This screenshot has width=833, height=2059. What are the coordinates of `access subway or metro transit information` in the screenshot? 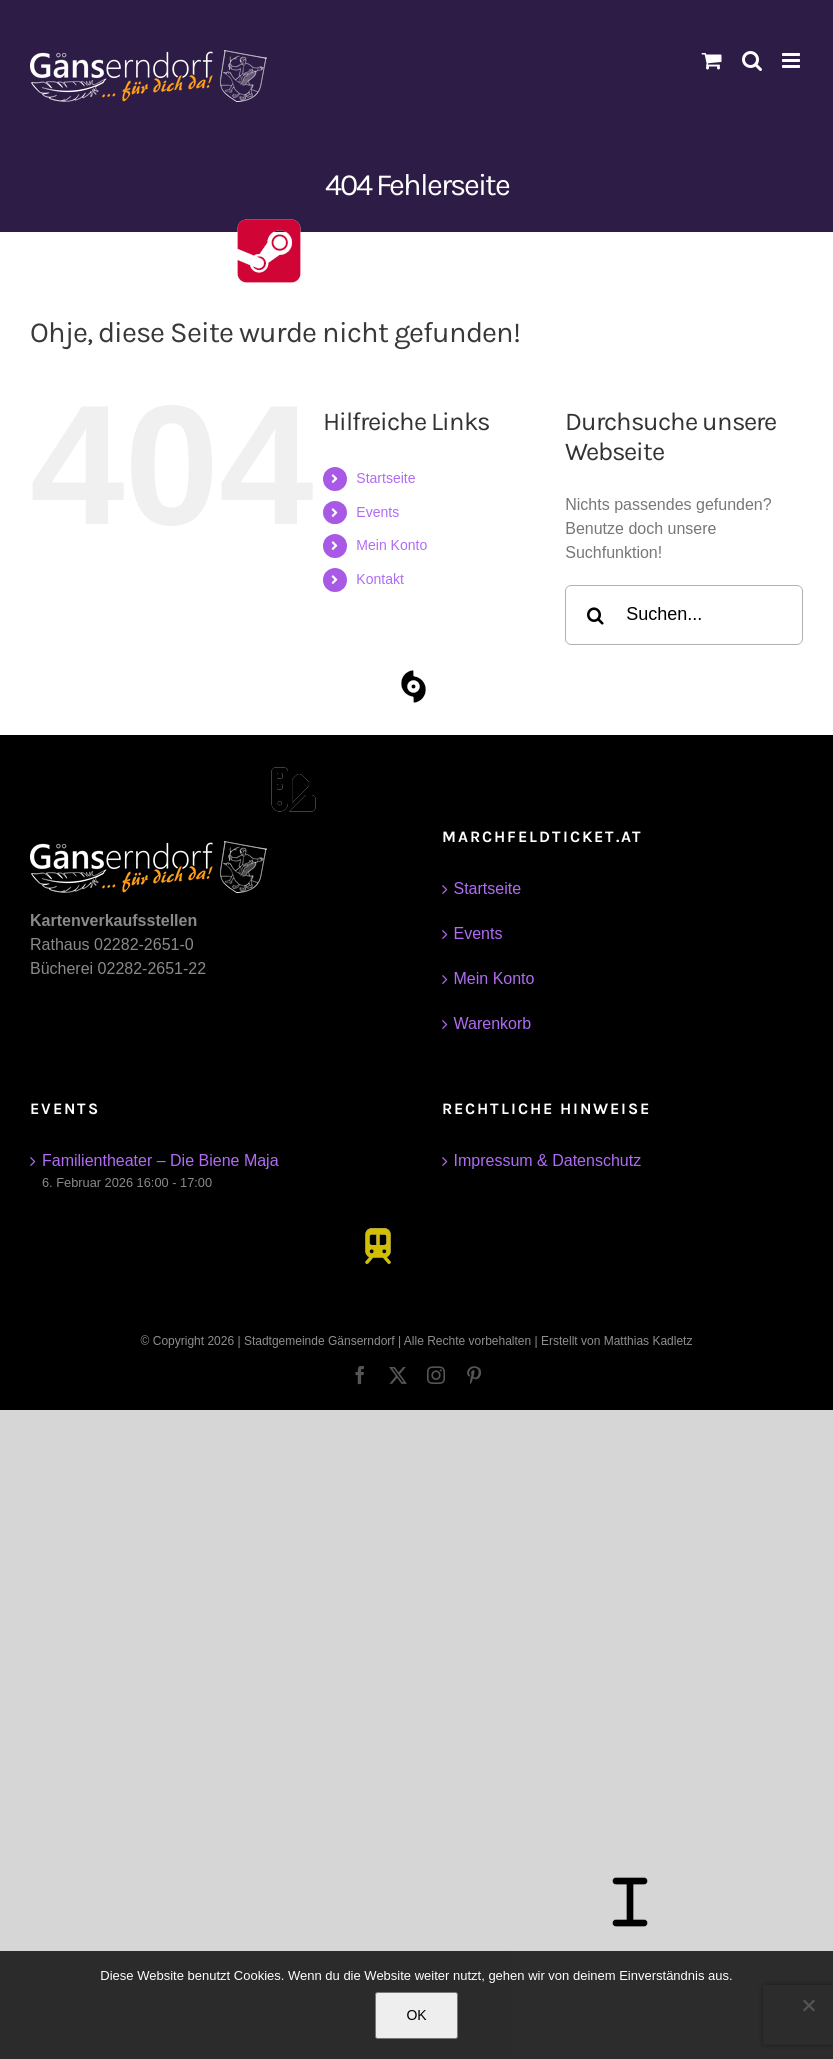 It's located at (378, 1245).